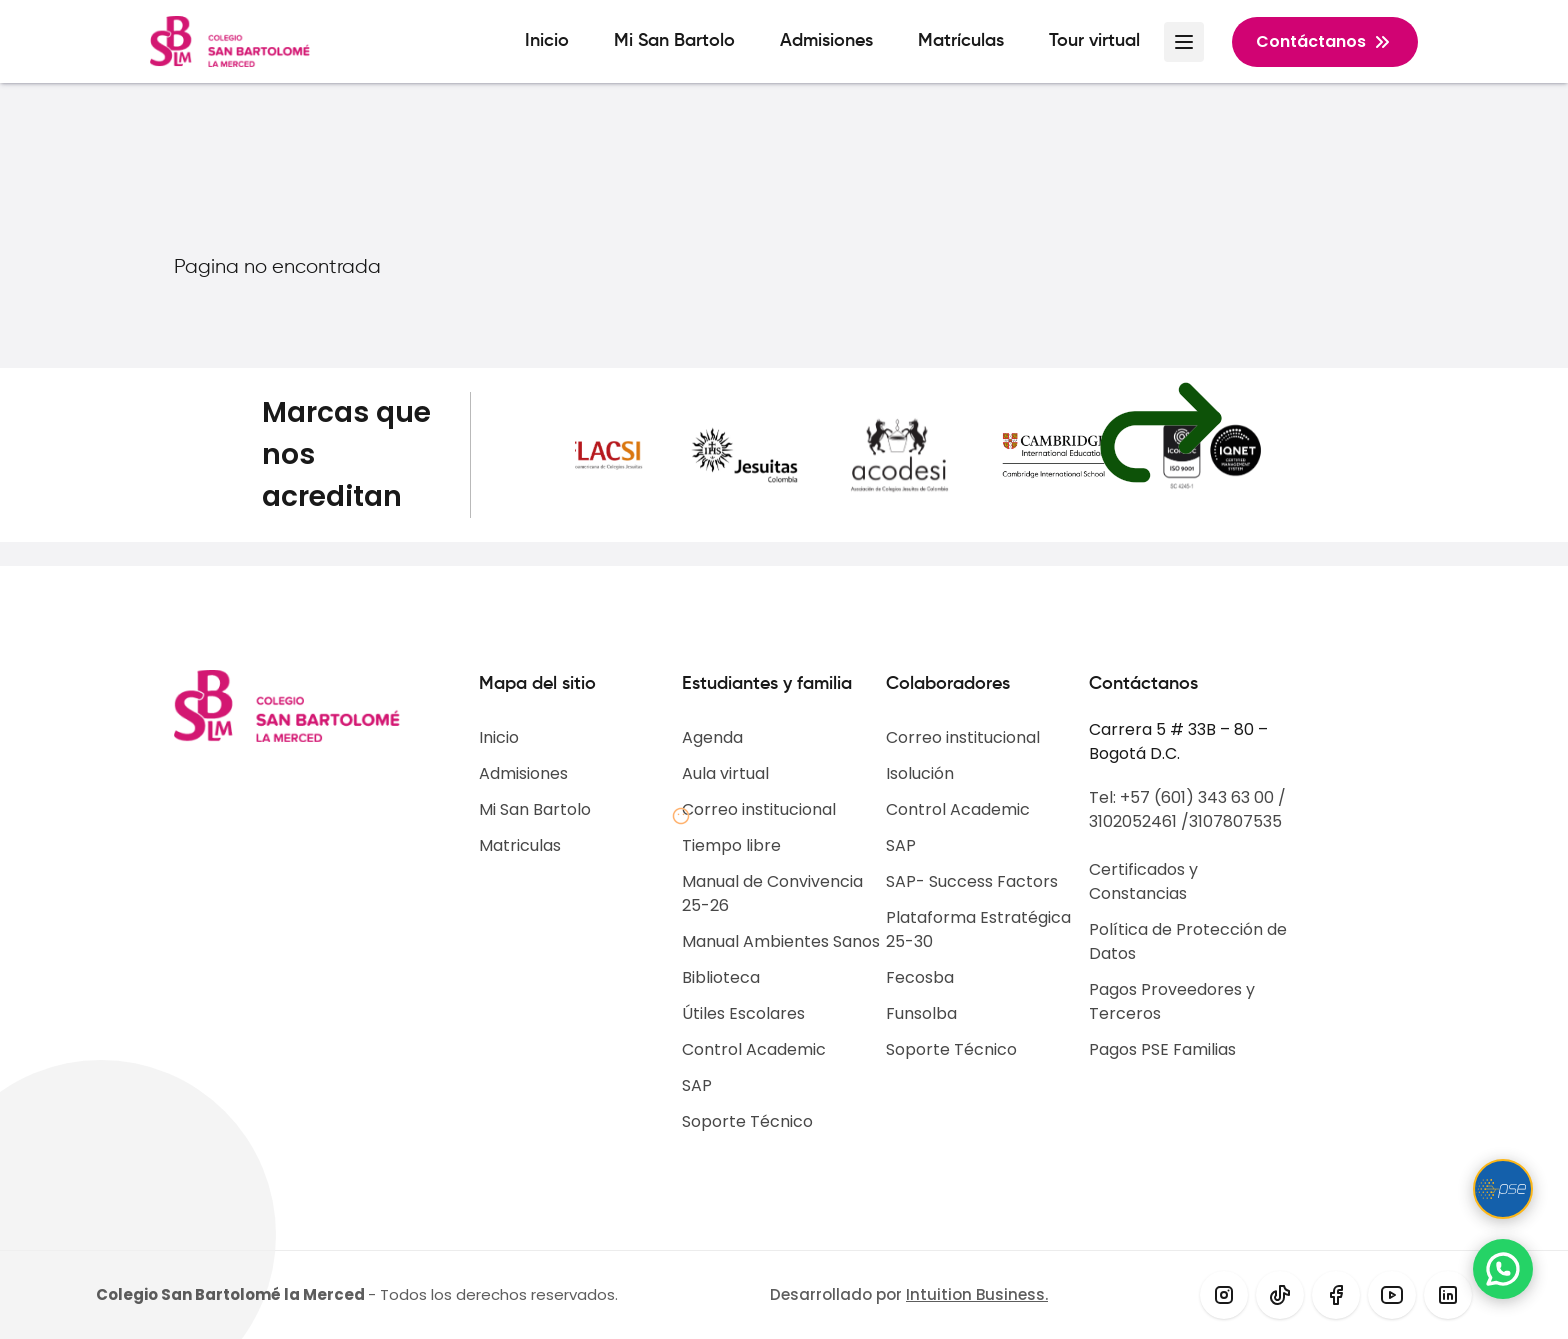 This screenshot has height=1339, width=1568. What do you see at coordinates (1164, 432) in the screenshot?
I see `forward a message or email` at bounding box center [1164, 432].